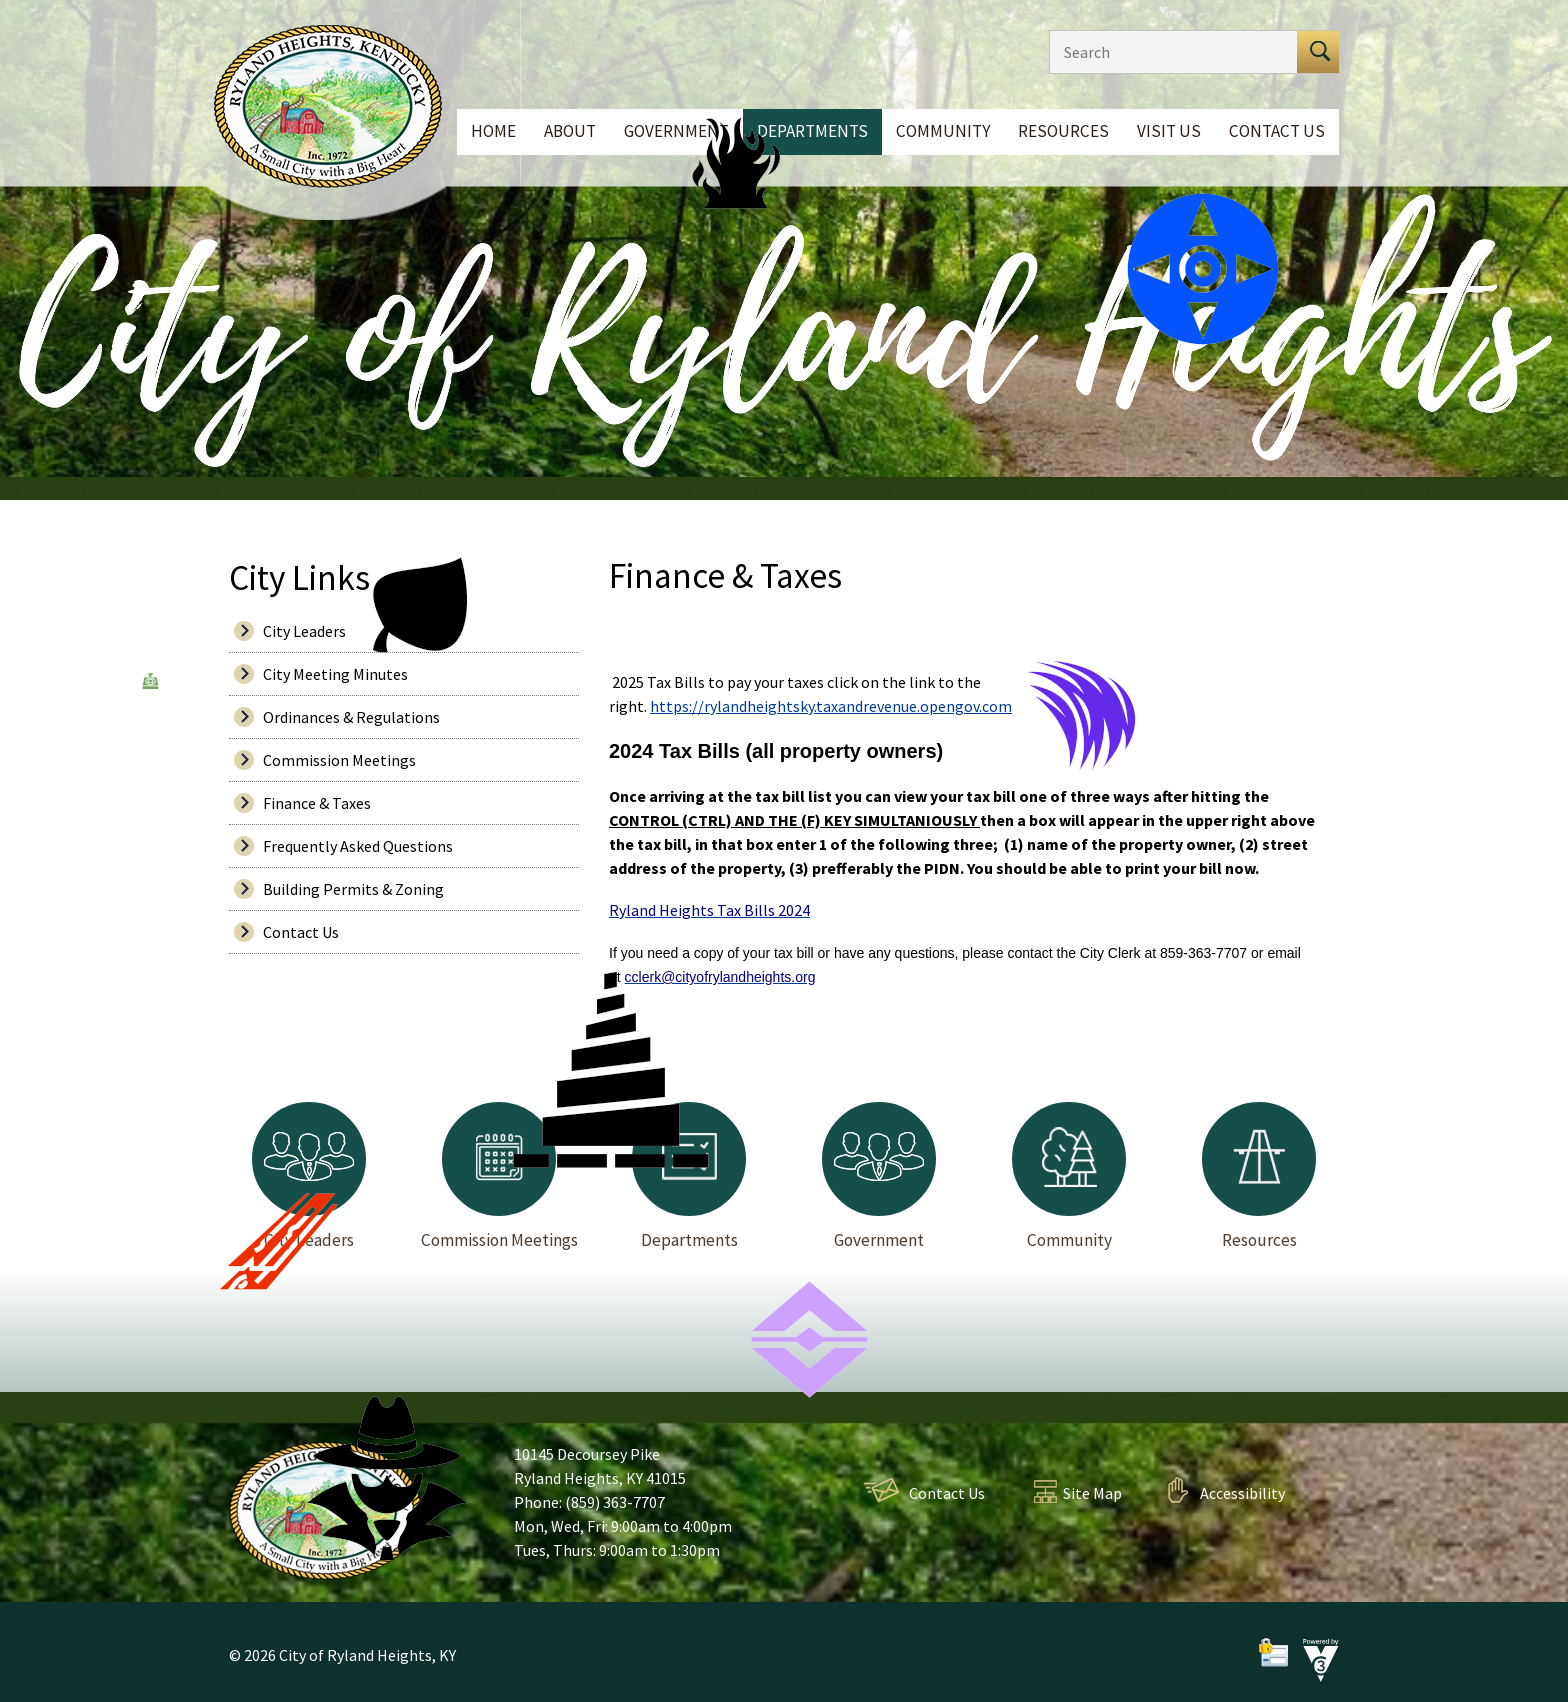 Image resolution: width=1568 pixels, height=1702 pixels. I want to click on wooden planks or lumber resource in a crafting game, so click(278, 1241).